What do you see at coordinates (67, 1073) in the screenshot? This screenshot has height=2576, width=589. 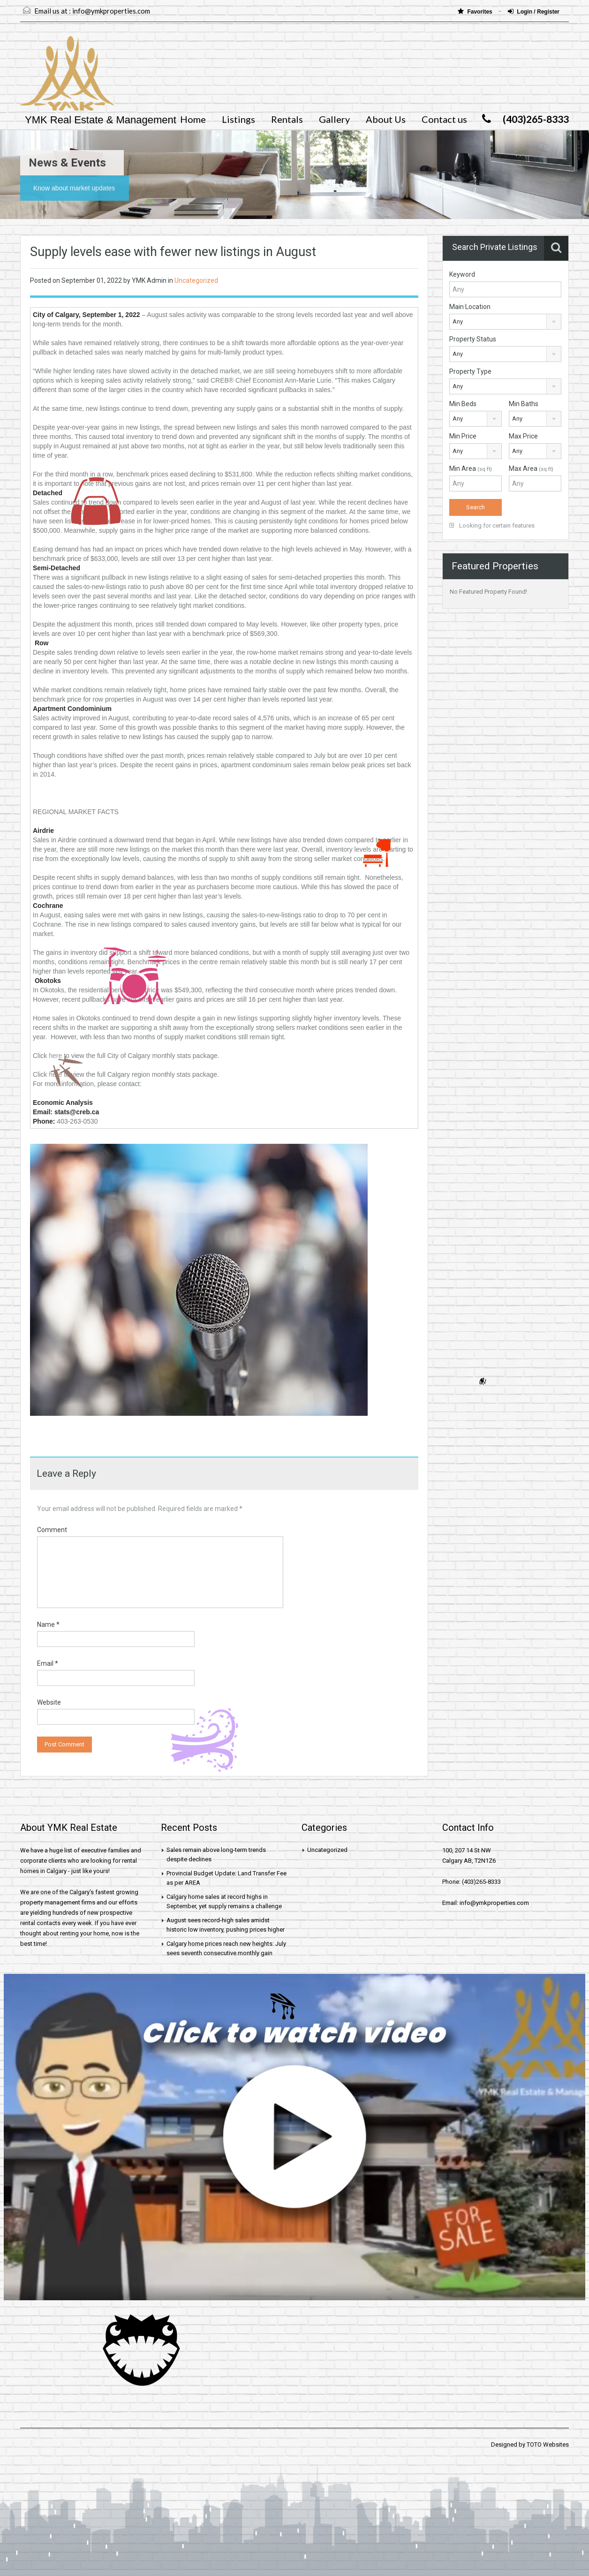 I see `assassin or rogue character class icon` at bounding box center [67, 1073].